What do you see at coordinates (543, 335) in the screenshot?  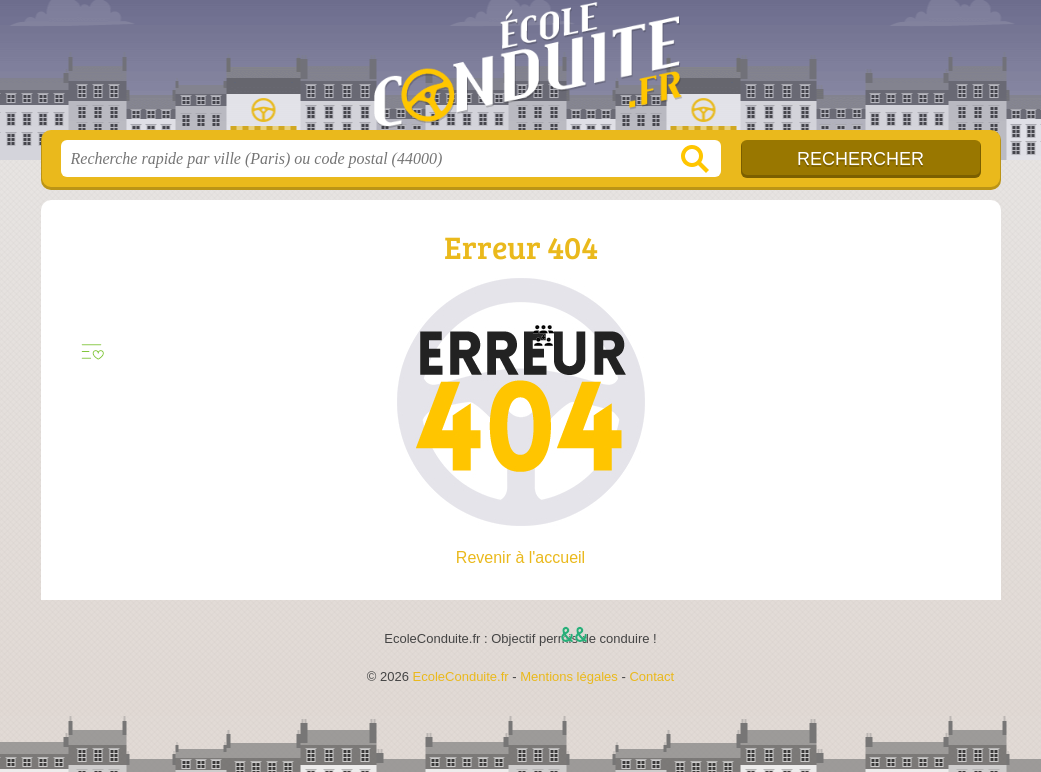 I see `reduce maximum occupancy or group size` at bounding box center [543, 335].